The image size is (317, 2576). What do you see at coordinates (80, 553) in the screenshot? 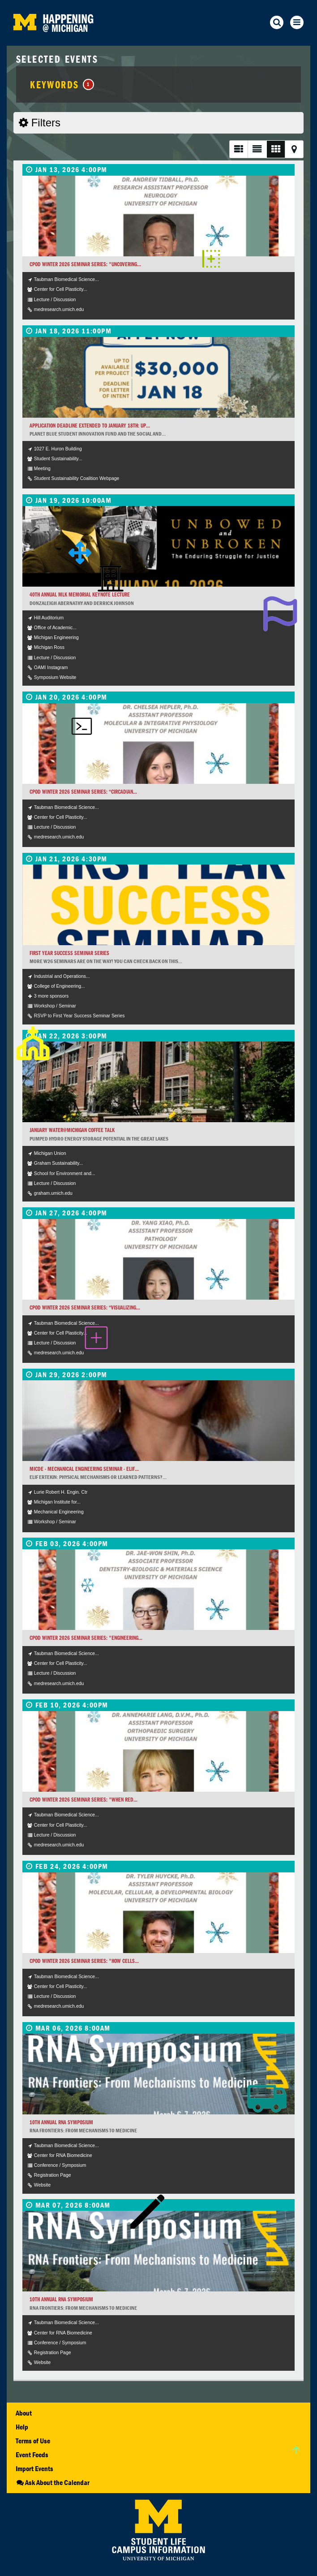
I see `move or reposition an element` at bounding box center [80, 553].